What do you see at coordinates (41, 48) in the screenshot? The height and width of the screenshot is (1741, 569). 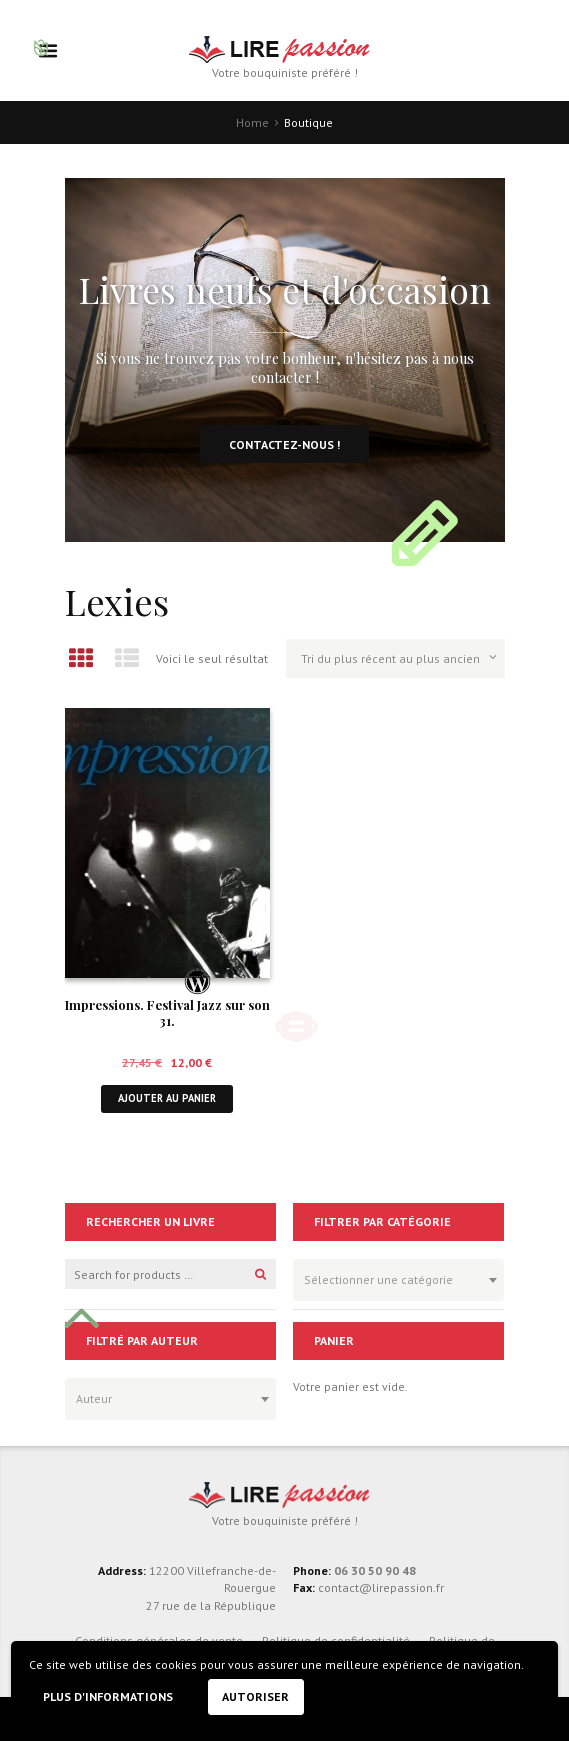 I see `indicates gluten-free or grain-free option` at bounding box center [41, 48].